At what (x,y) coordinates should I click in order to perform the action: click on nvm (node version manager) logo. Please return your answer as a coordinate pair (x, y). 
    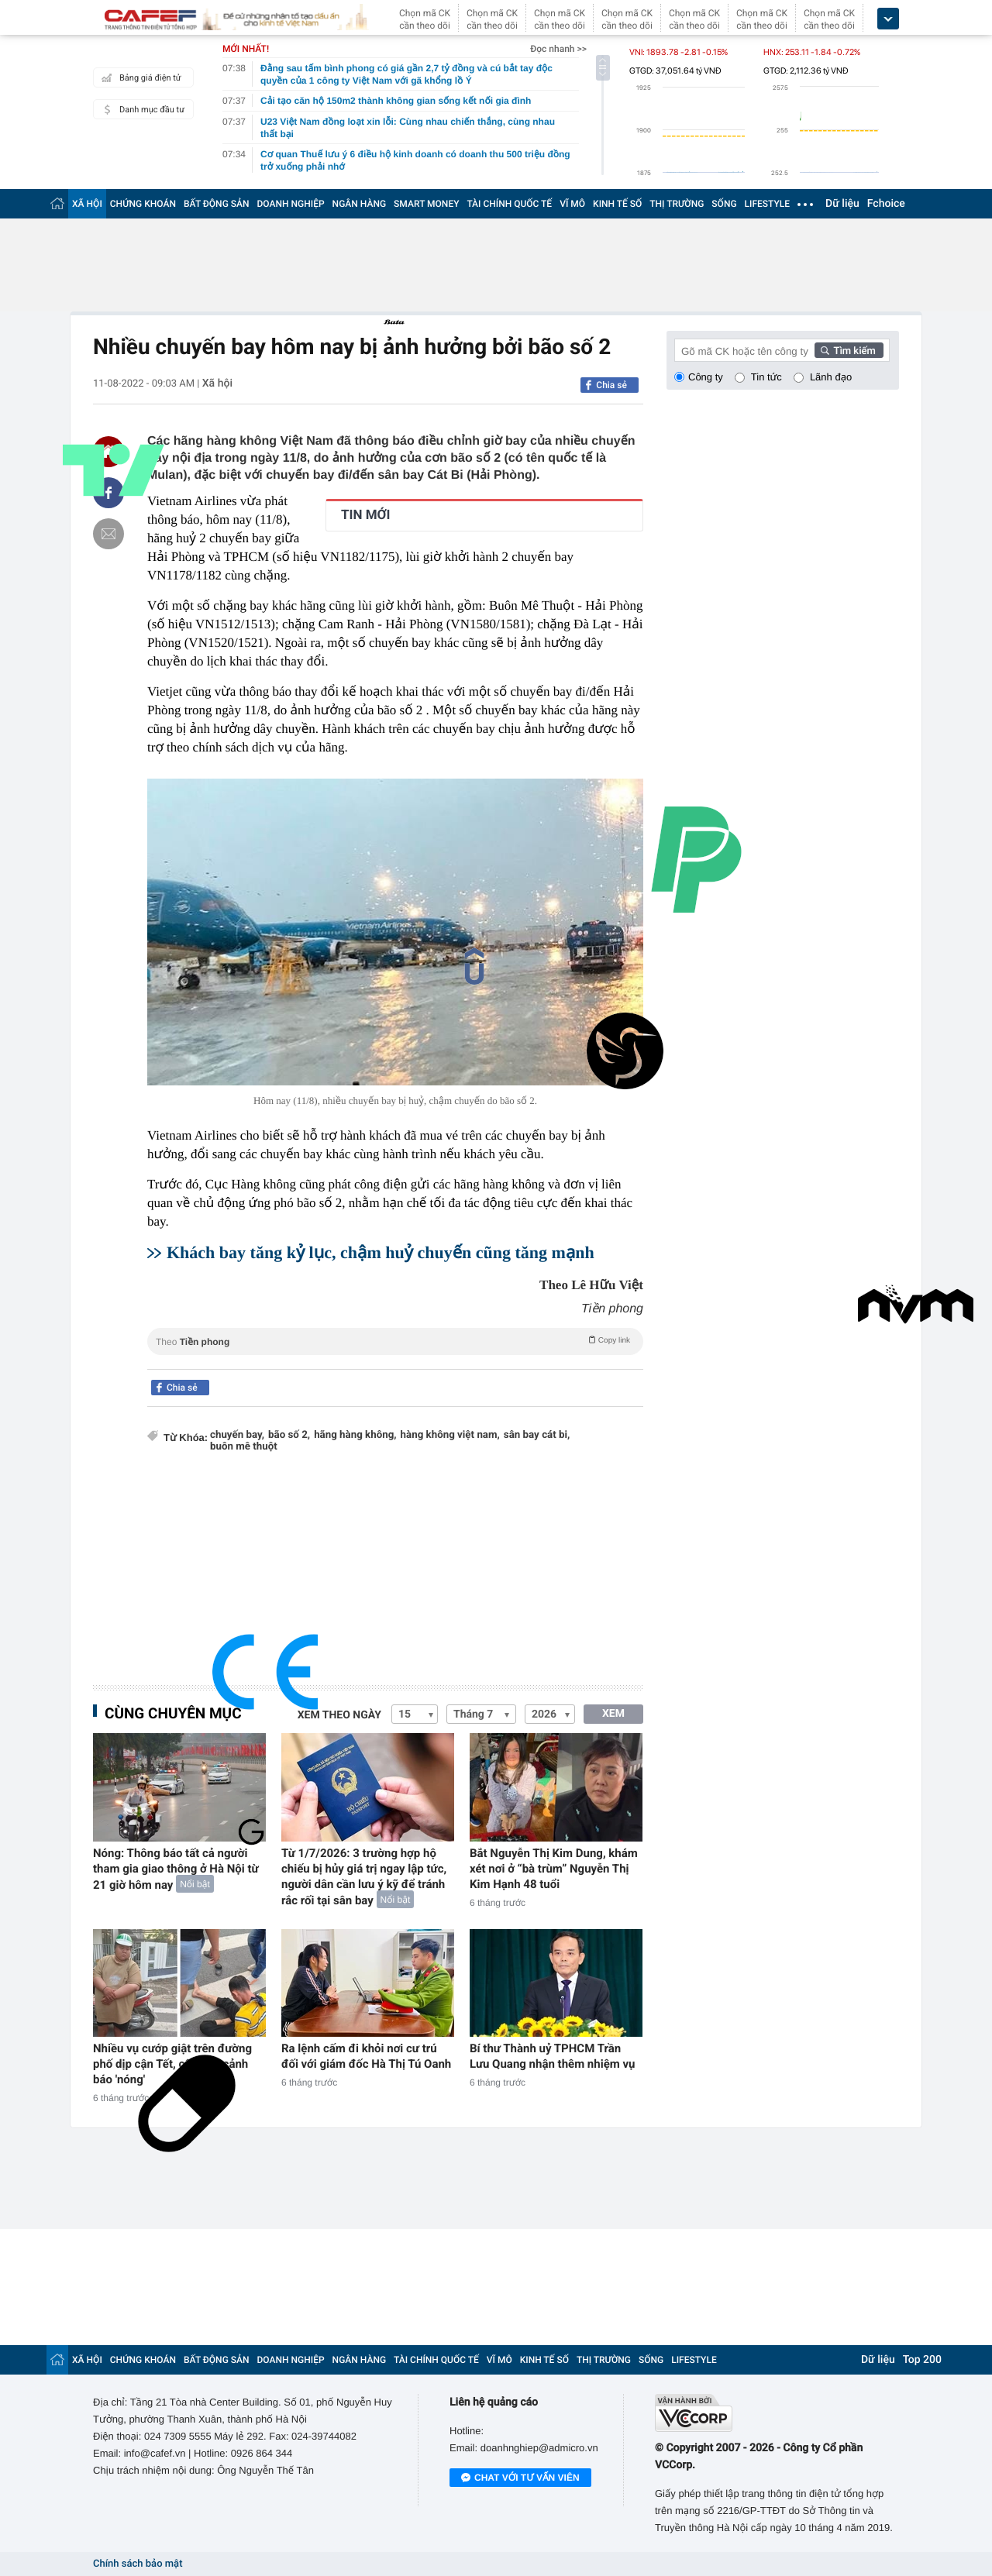
    Looking at the image, I should click on (915, 1304).